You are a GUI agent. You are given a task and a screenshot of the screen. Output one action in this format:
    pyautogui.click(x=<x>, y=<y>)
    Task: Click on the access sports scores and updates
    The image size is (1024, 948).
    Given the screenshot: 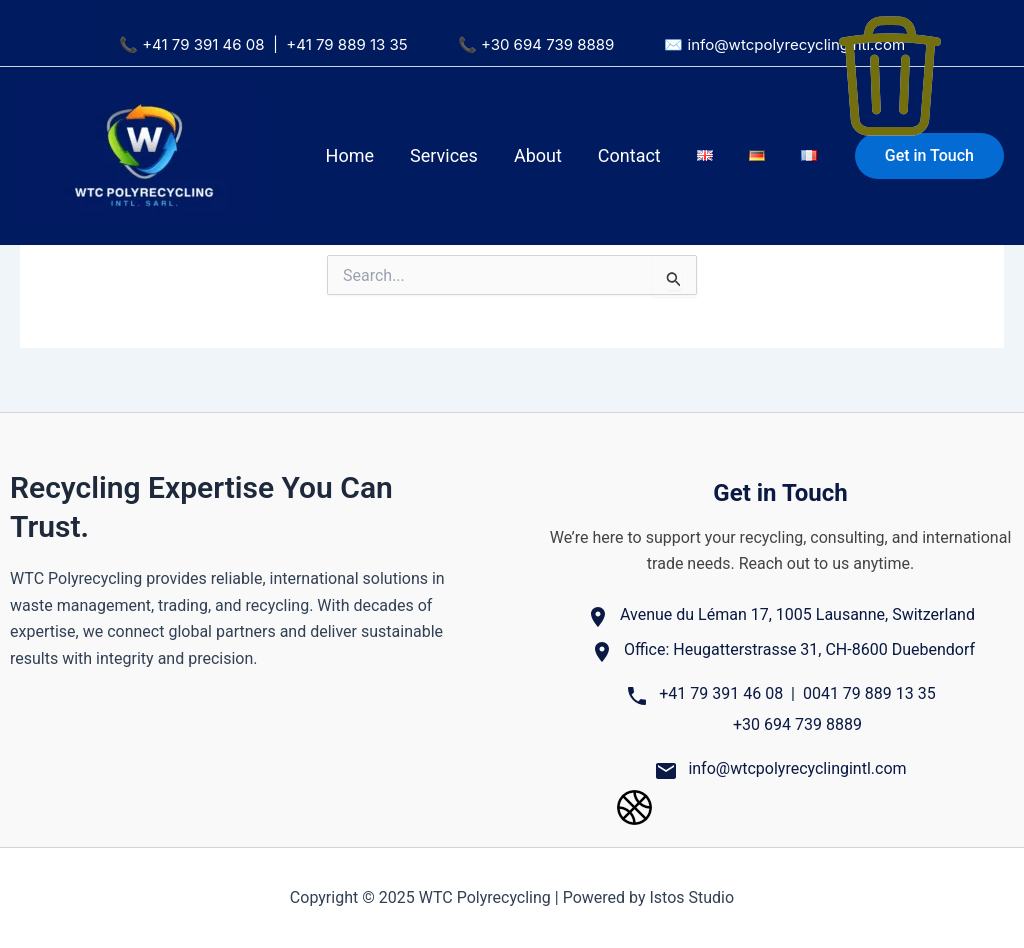 What is the action you would take?
    pyautogui.click(x=634, y=807)
    